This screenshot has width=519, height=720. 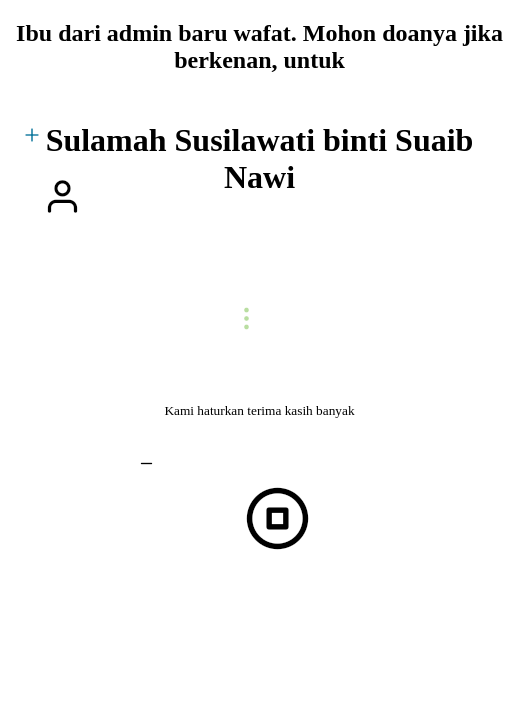 What do you see at coordinates (62, 196) in the screenshot?
I see `view your profile` at bounding box center [62, 196].